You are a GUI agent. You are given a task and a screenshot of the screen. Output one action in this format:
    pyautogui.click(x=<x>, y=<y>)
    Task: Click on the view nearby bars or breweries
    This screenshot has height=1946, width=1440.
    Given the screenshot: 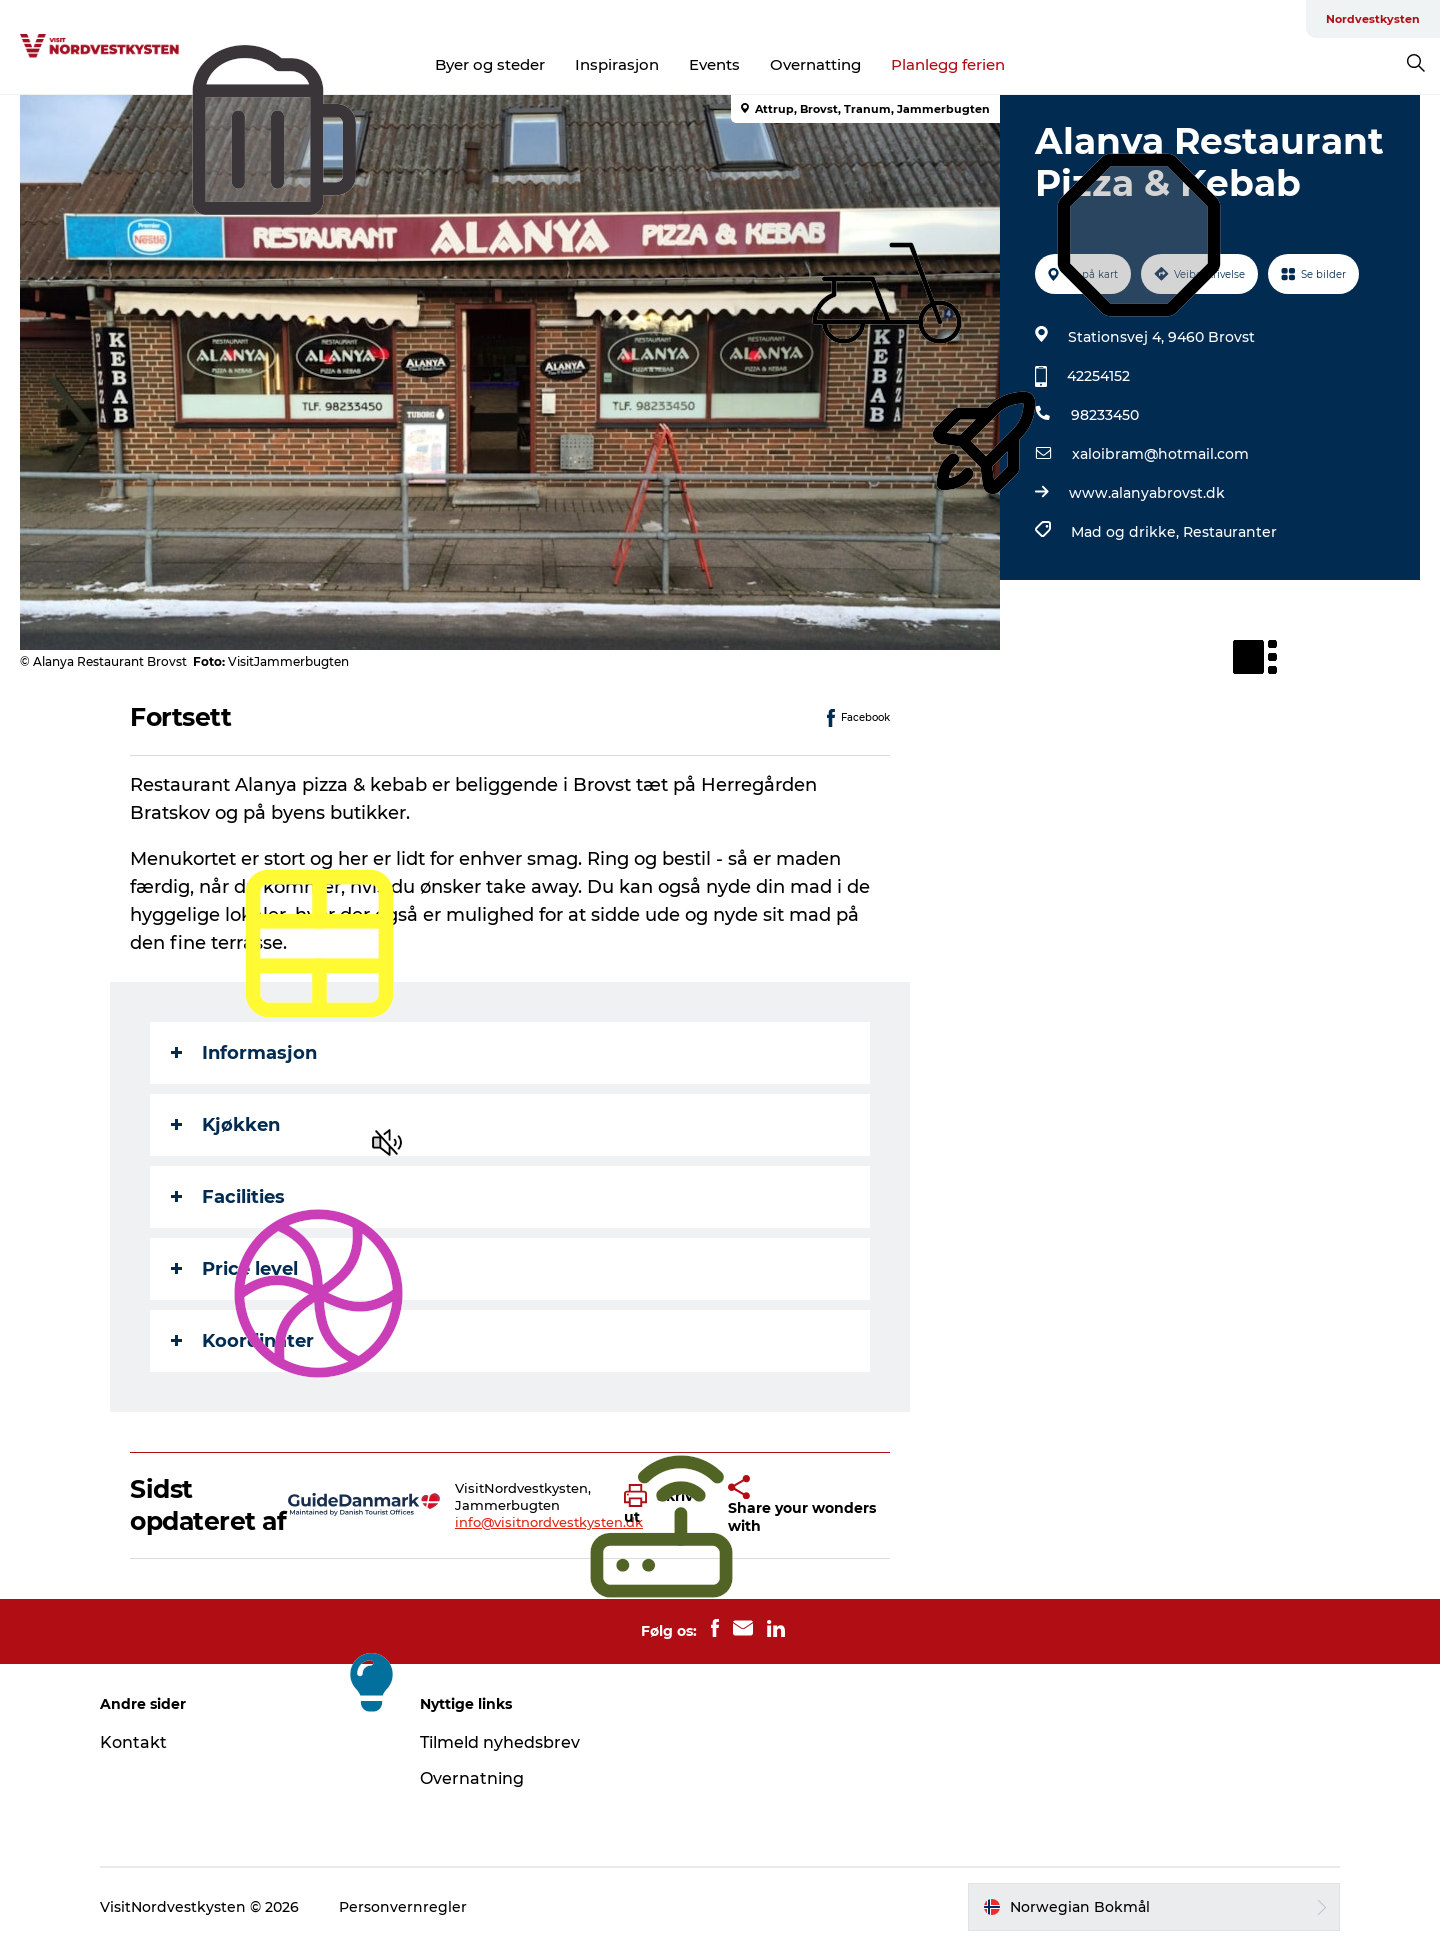 What is the action you would take?
    pyautogui.click(x=264, y=136)
    